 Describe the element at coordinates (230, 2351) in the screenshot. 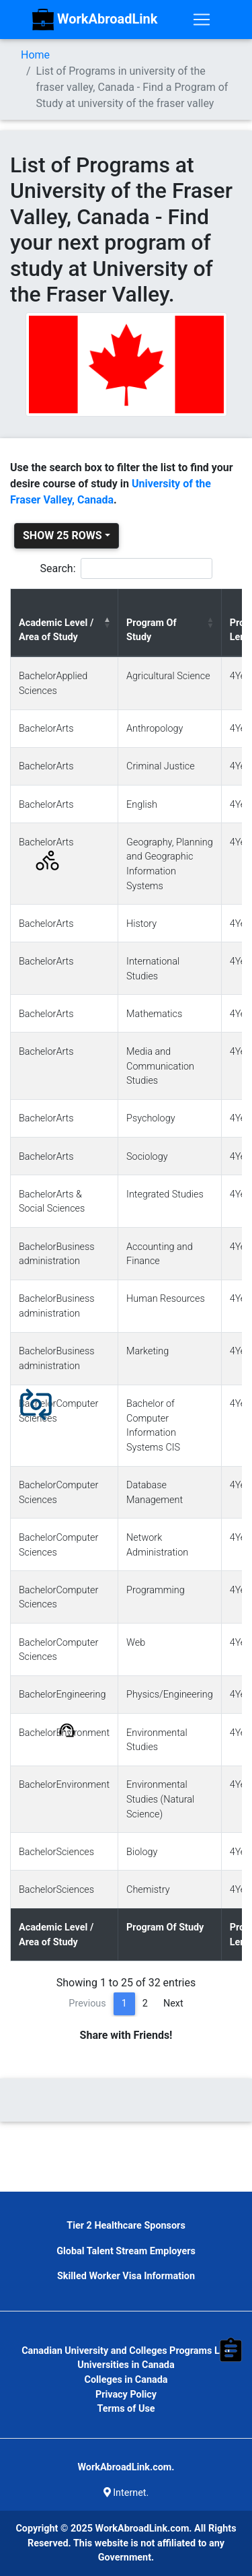

I see `view assignments or tasks` at that location.